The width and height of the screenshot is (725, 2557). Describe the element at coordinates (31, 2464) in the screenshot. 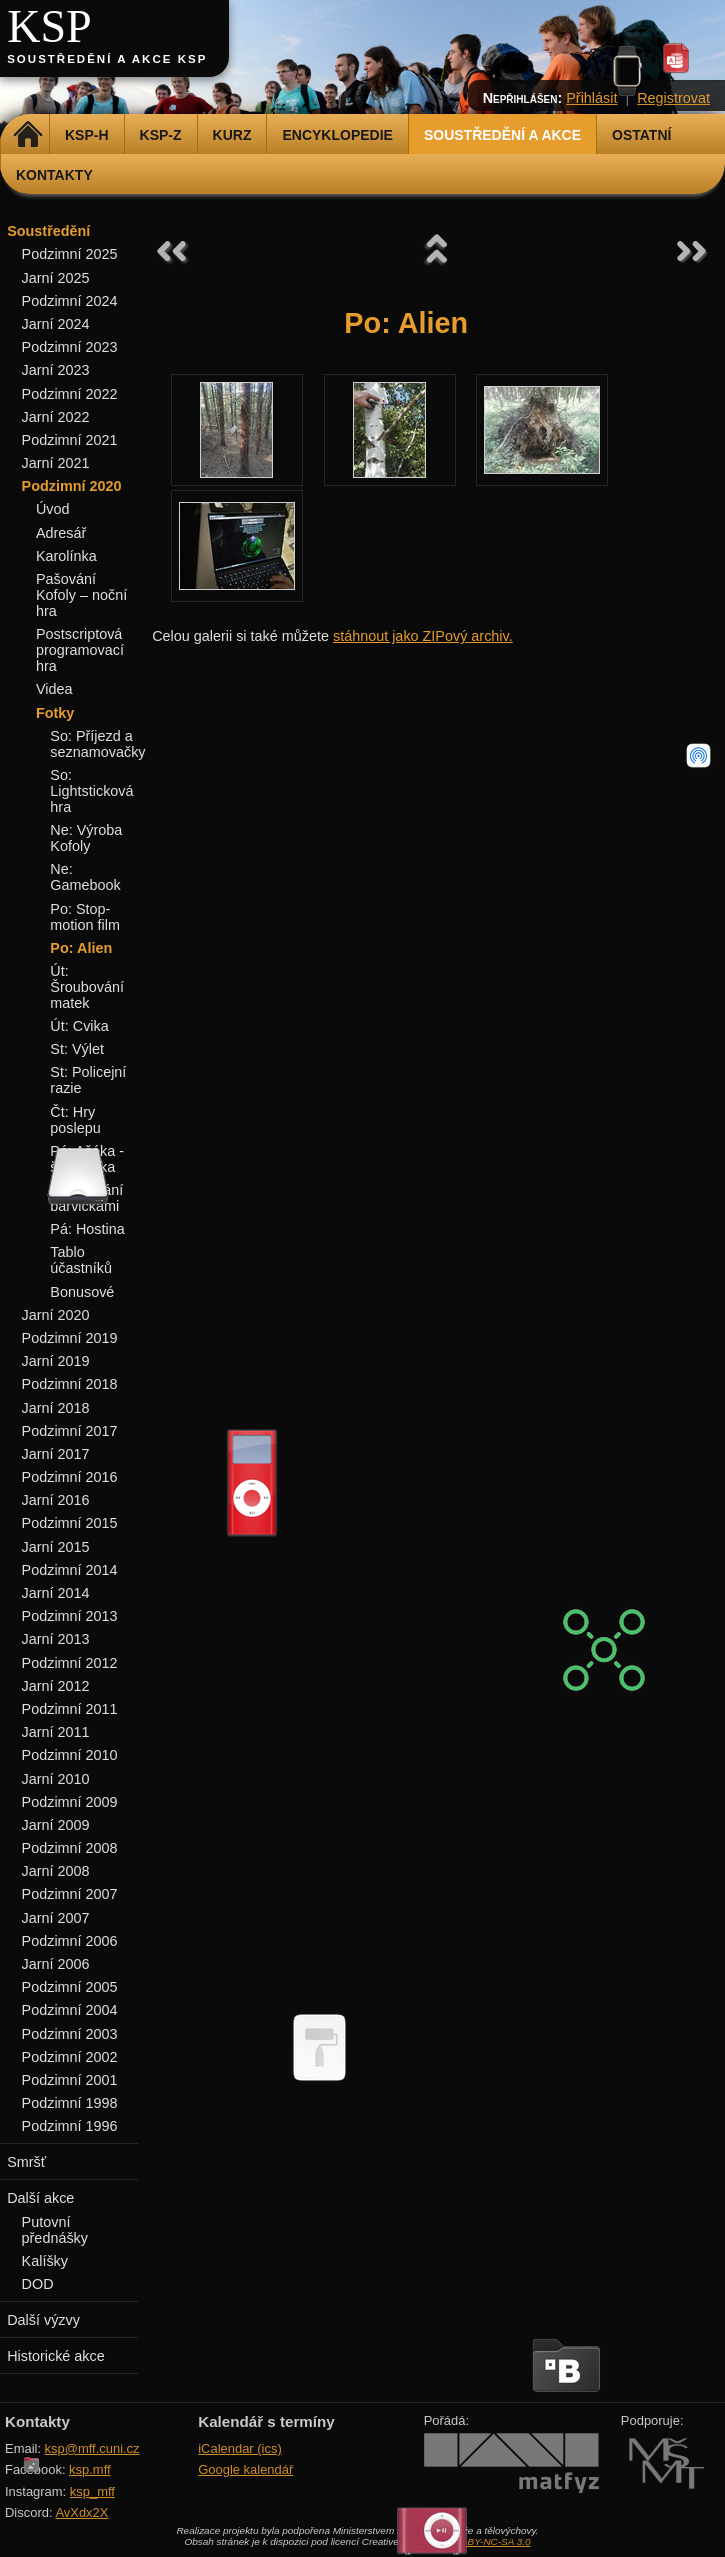

I see `open your pictures folder` at that location.